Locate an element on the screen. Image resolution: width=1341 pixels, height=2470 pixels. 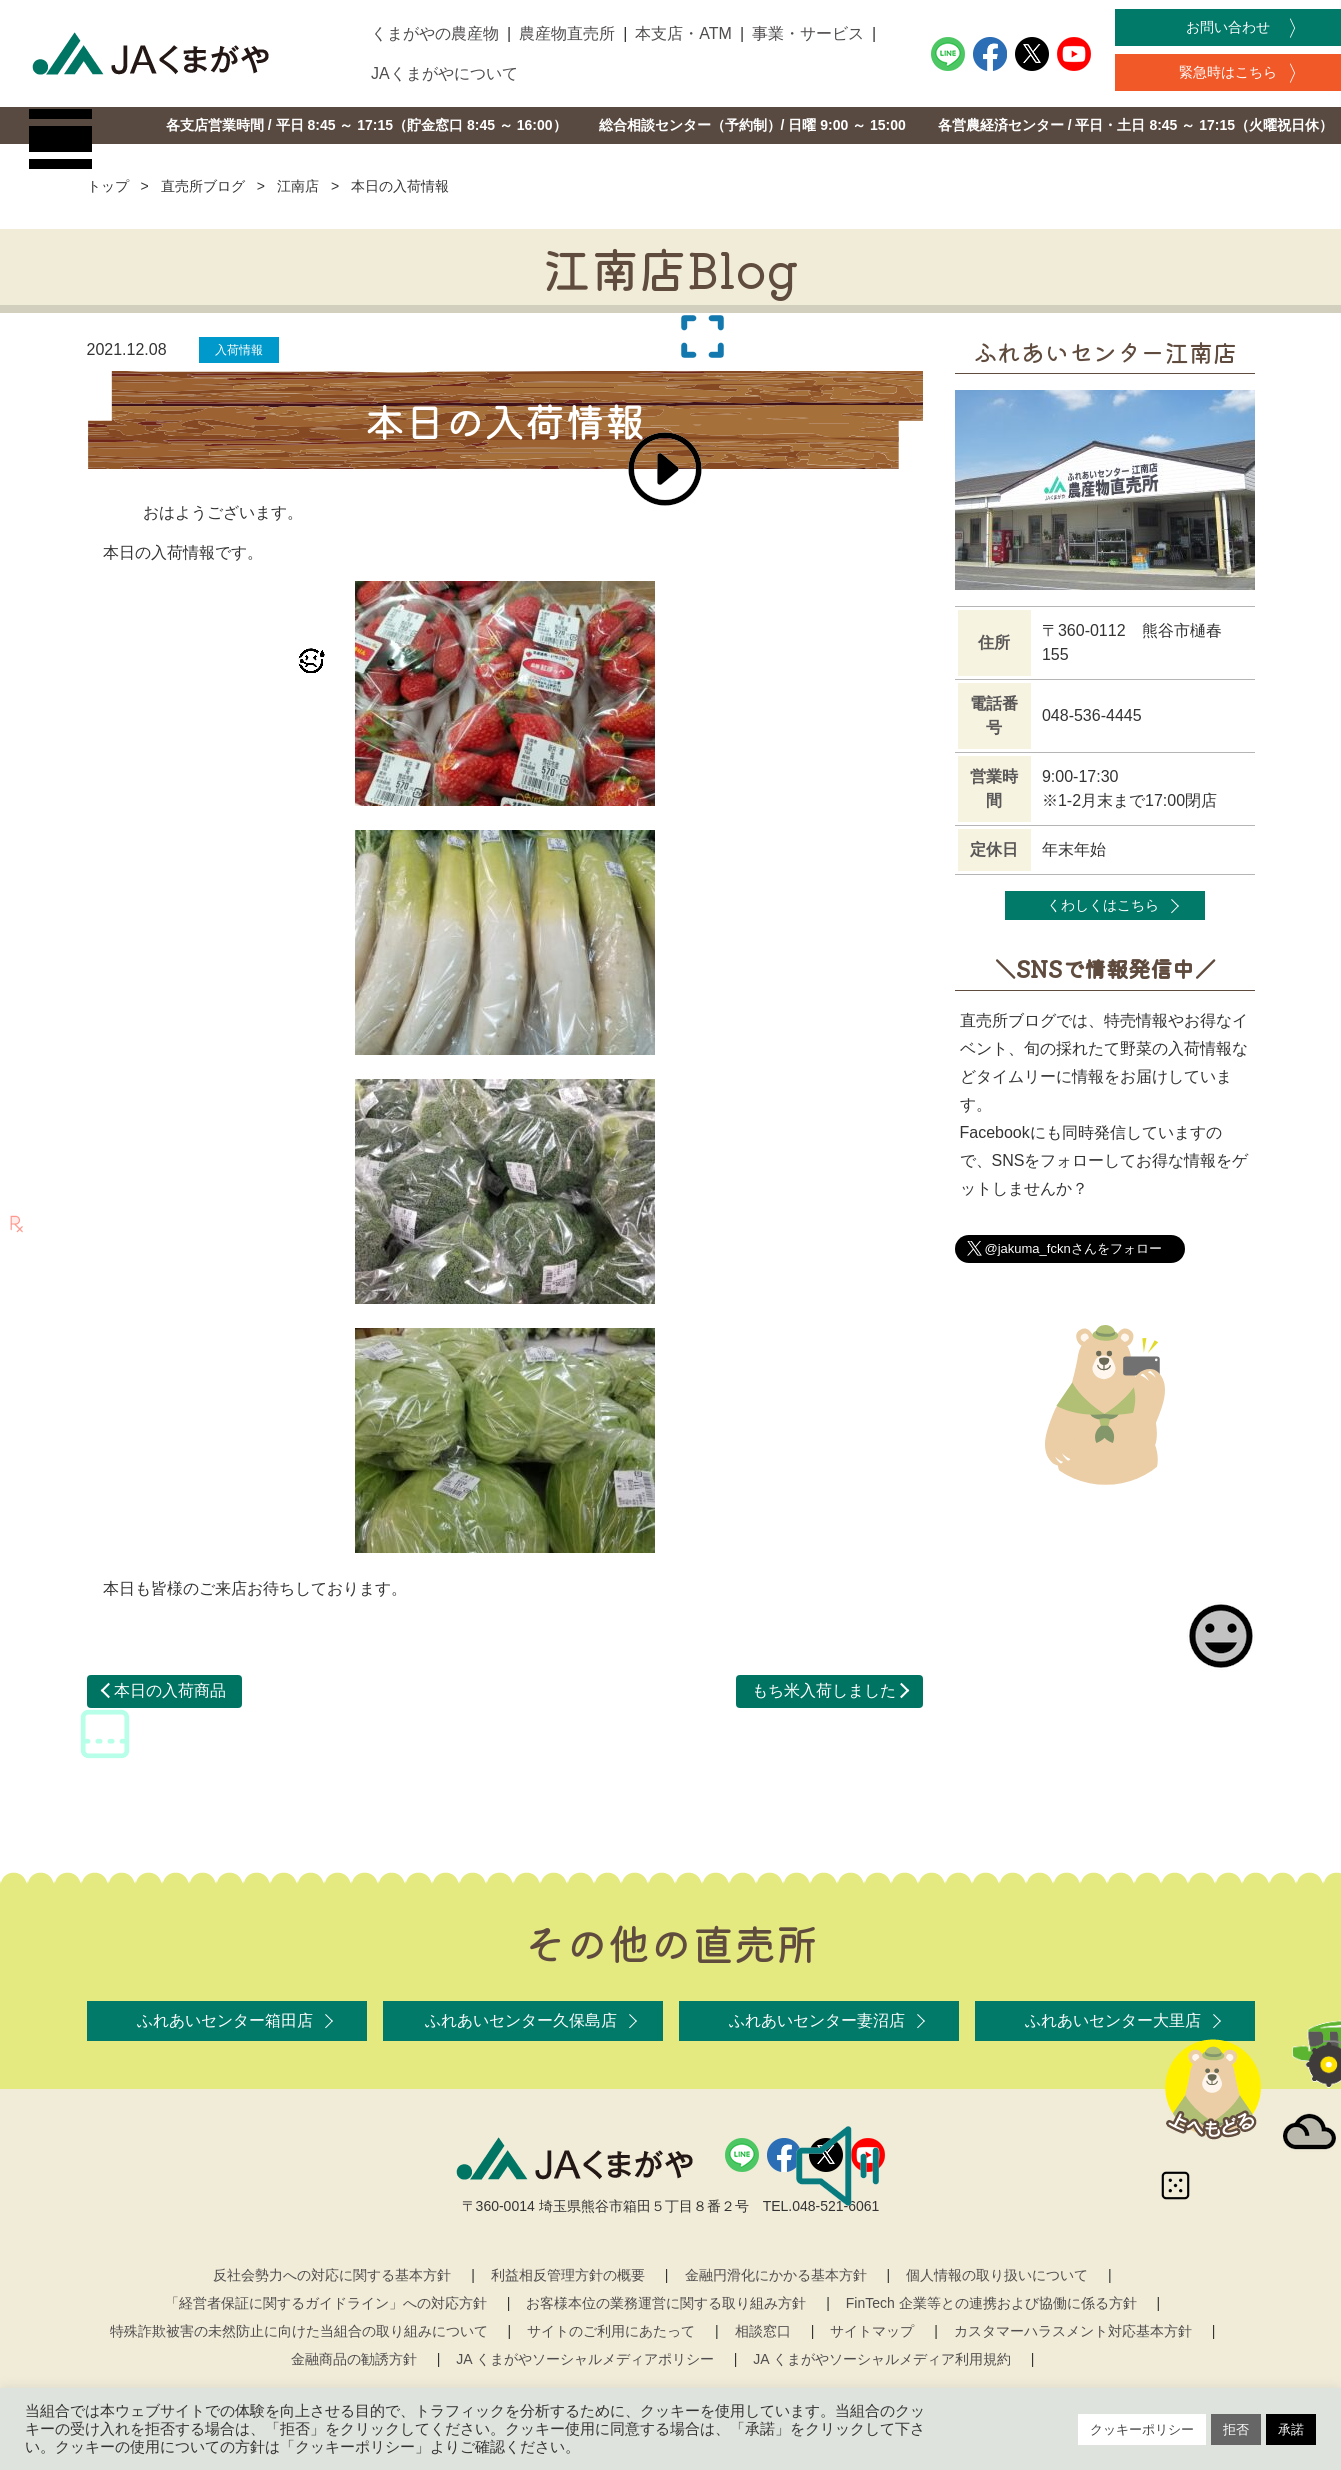
report feeling unwell or sick is located at coordinates (311, 661).